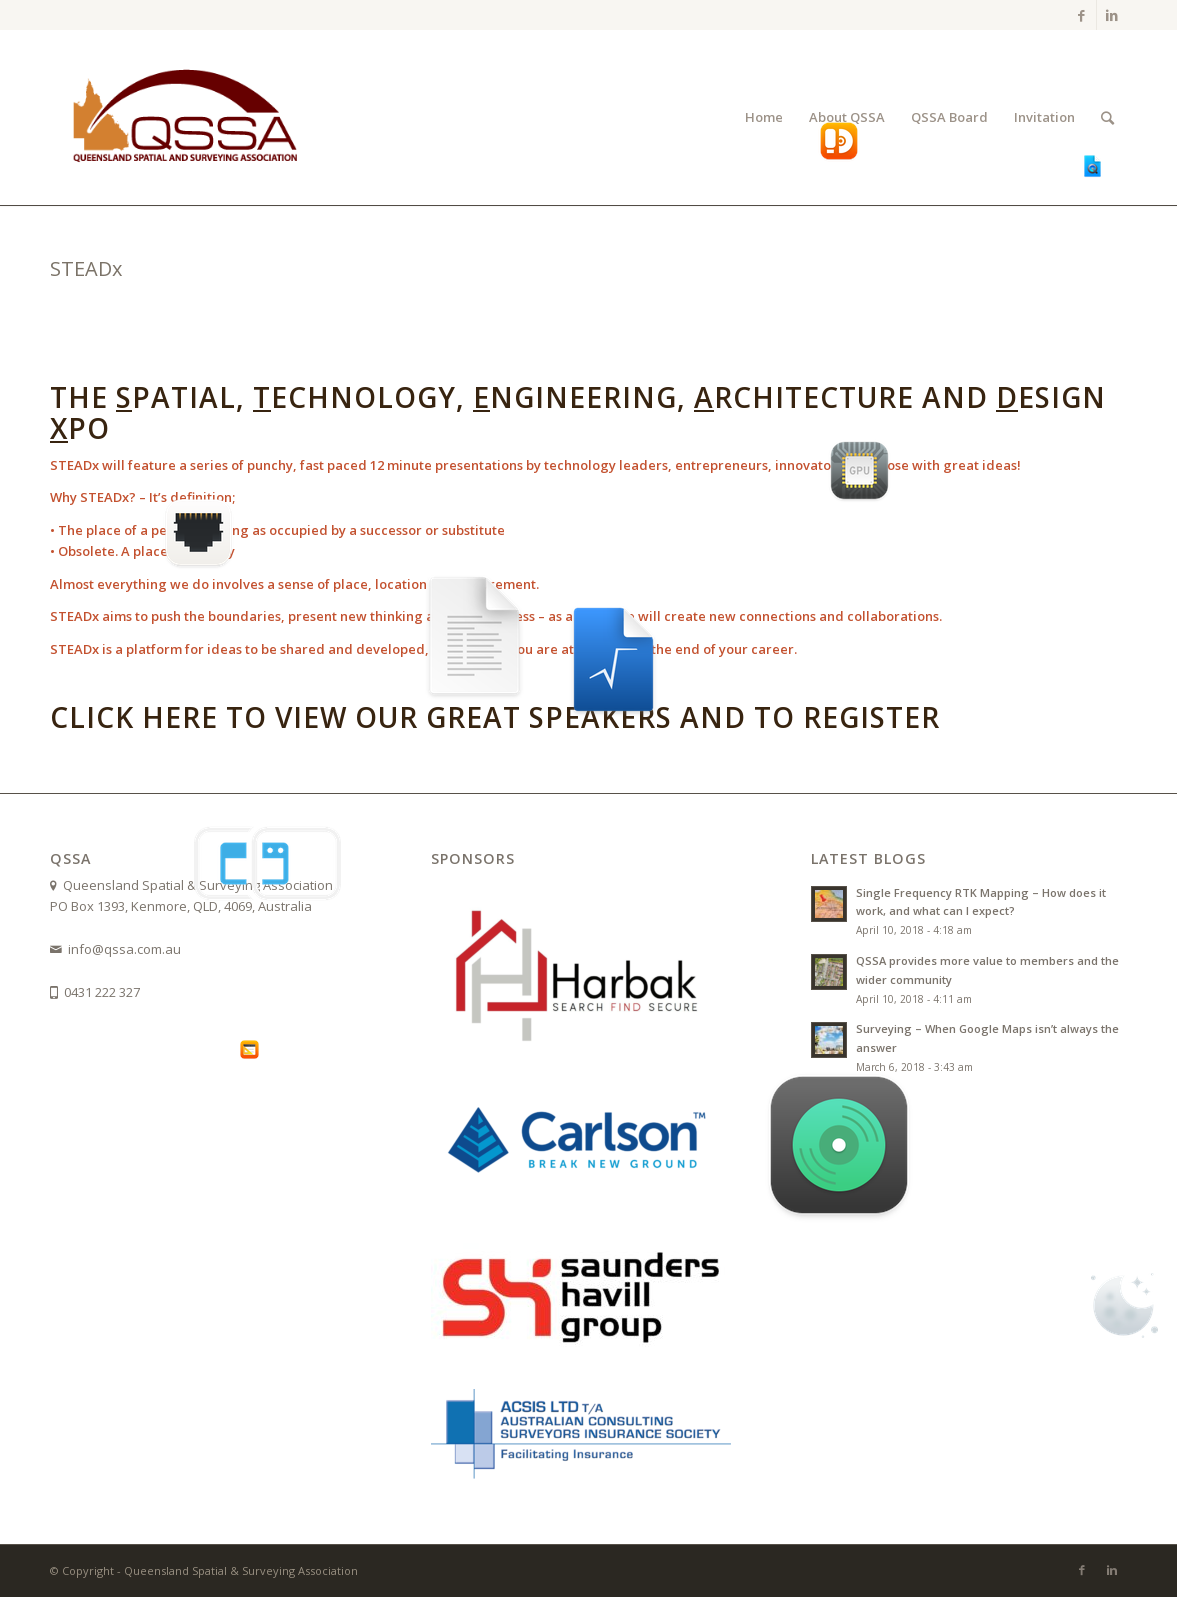 The height and width of the screenshot is (1597, 1177). I want to click on open impression, a disk image writing utility, so click(839, 141).